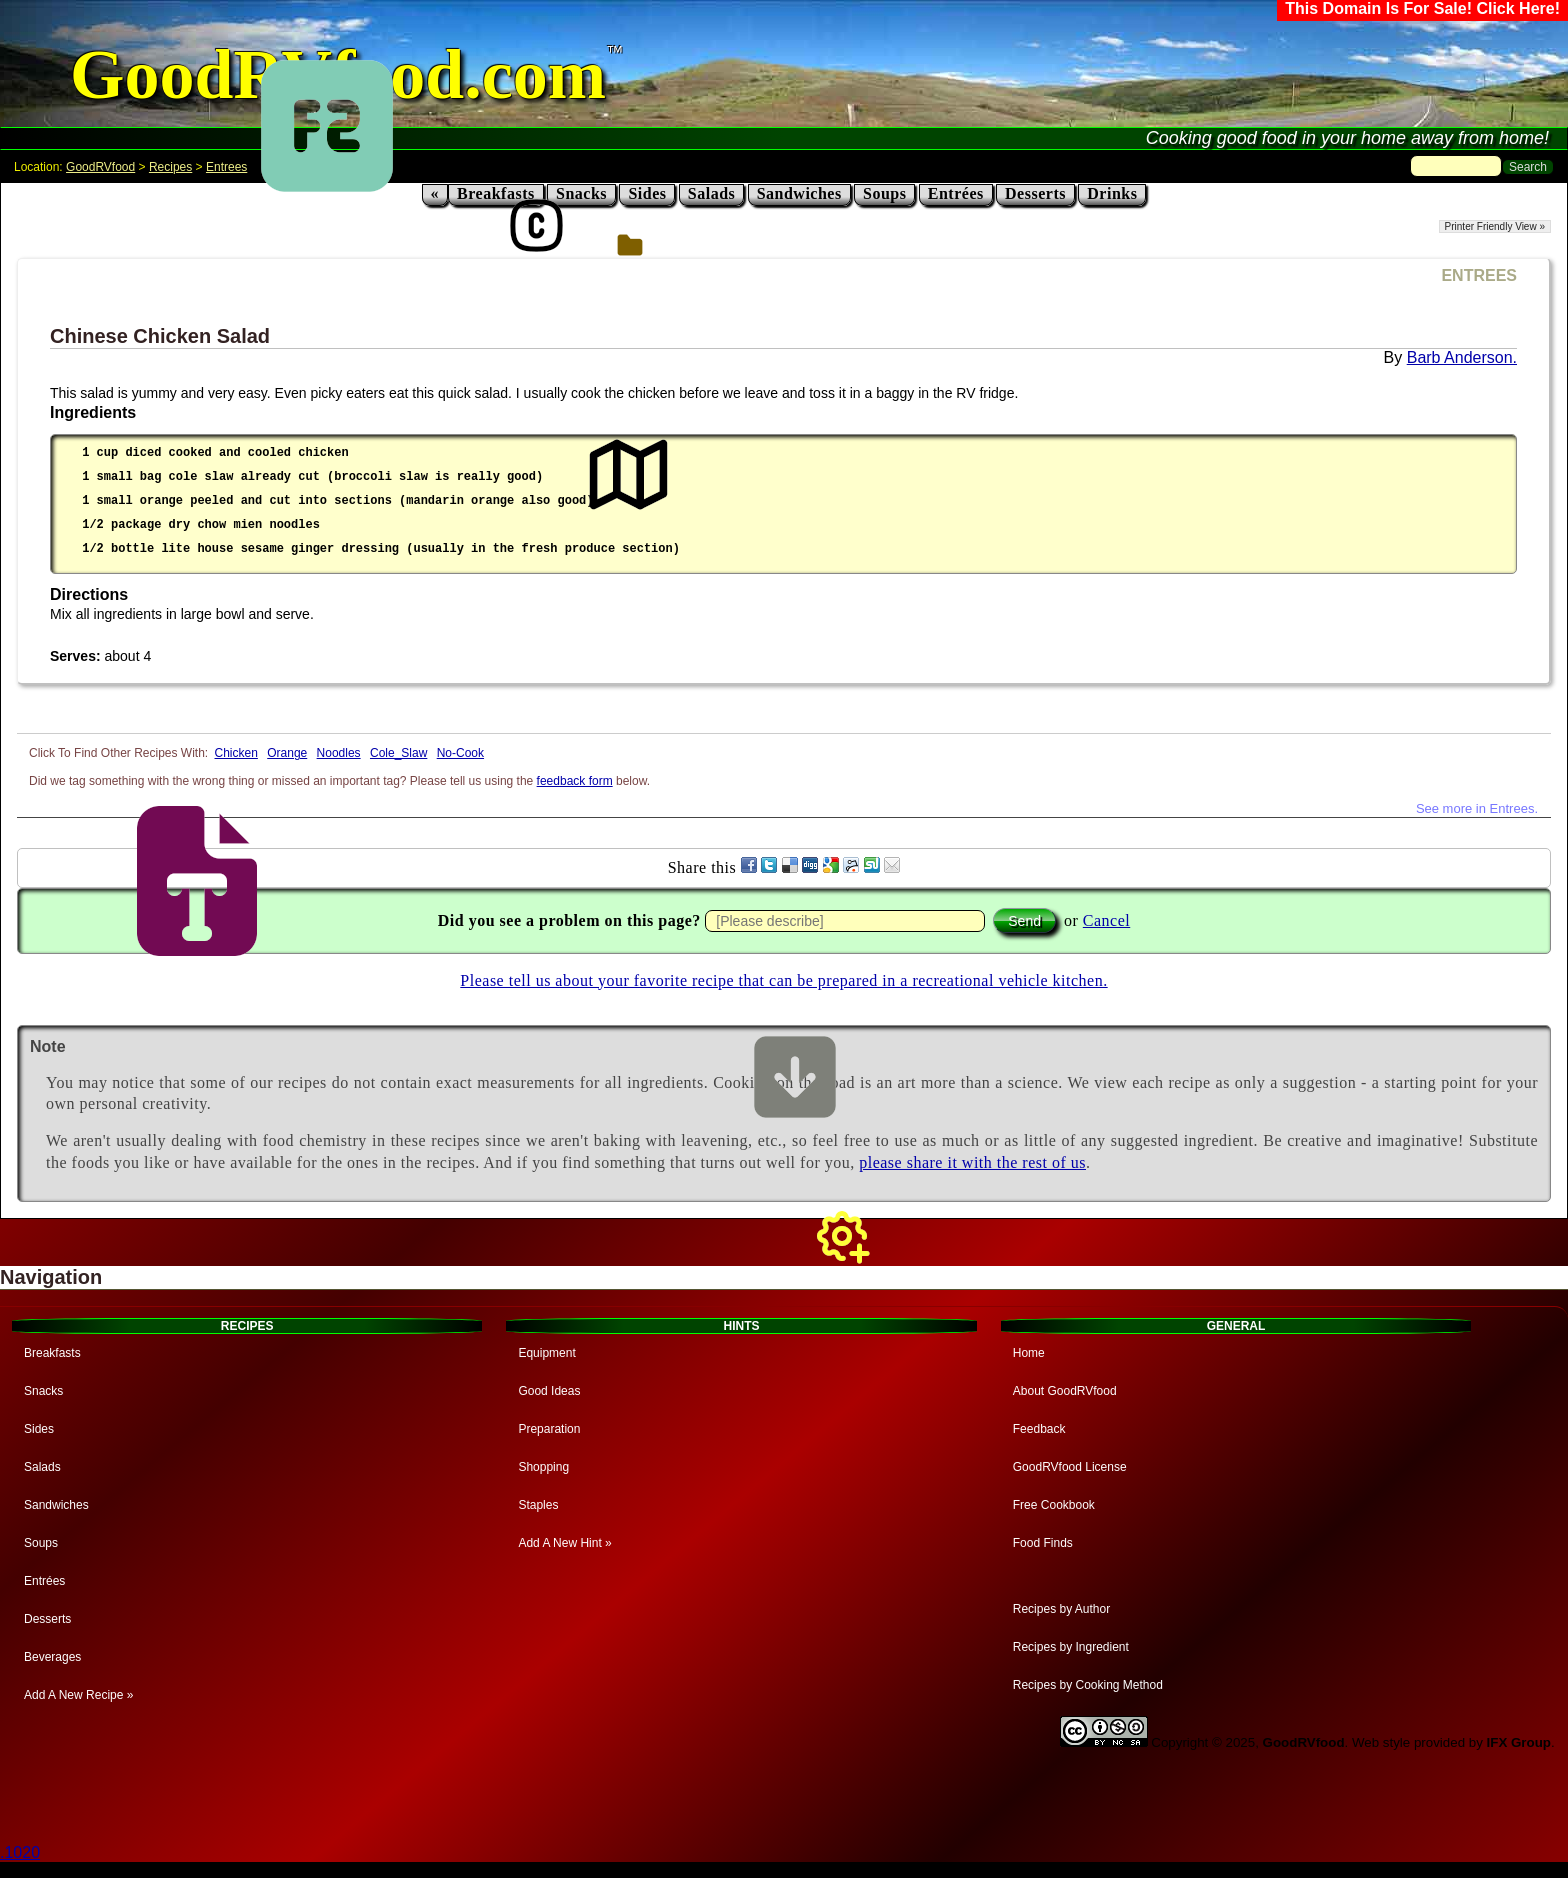  I want to click on view map or navigation, so click(628, 474).